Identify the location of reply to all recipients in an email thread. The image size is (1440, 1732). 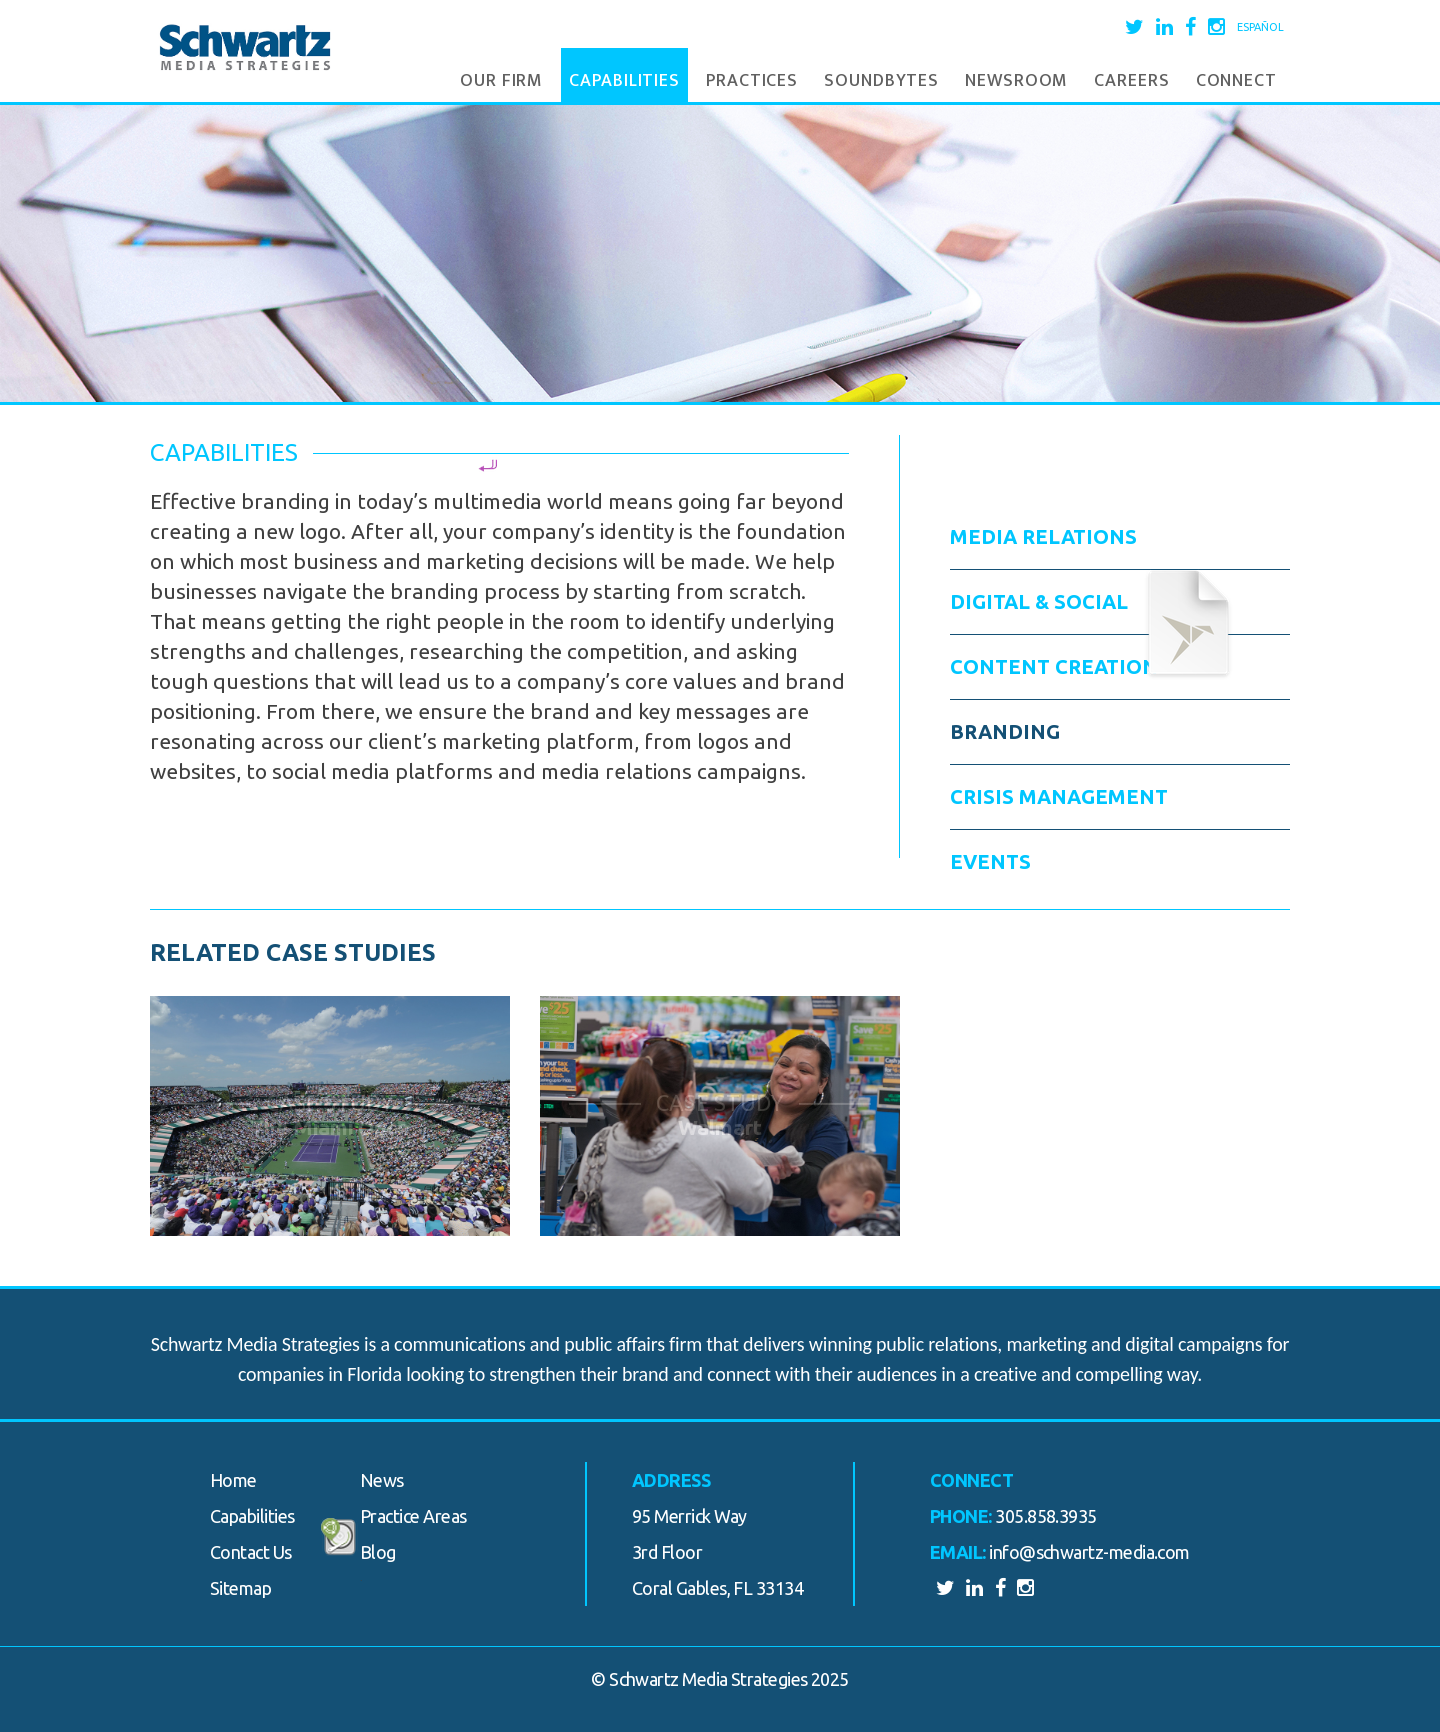
(487, 464).